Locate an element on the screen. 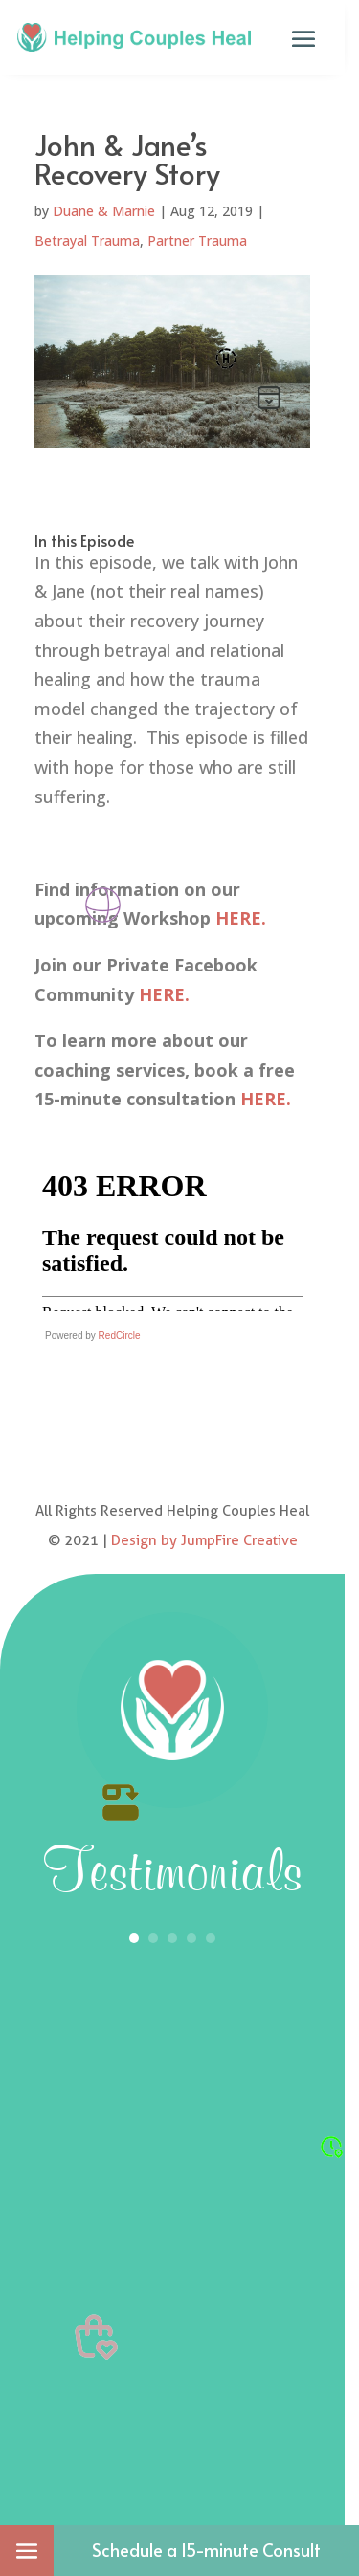 The width and height of the screenshot is (359, 2576). view successor node in a flowchart or diagram is located at coordinates (121, 1802).